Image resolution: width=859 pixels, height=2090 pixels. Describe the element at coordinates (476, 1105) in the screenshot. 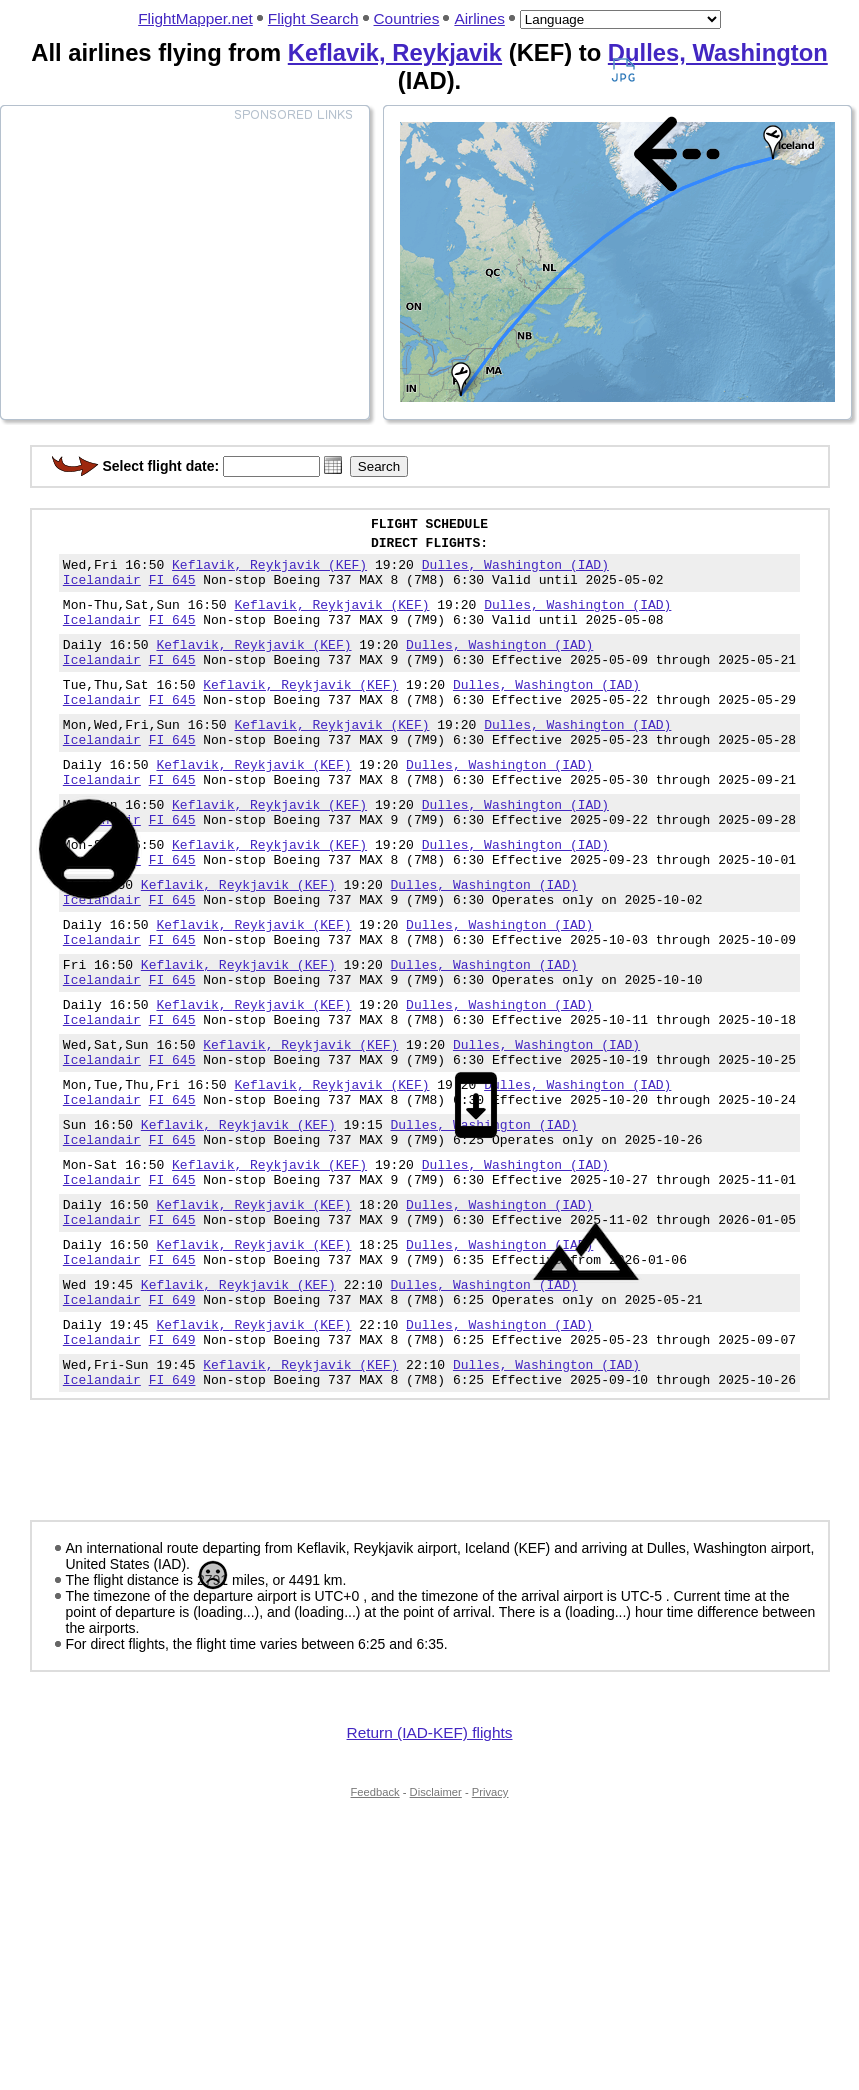

I see `download a system update to your device` at that location.